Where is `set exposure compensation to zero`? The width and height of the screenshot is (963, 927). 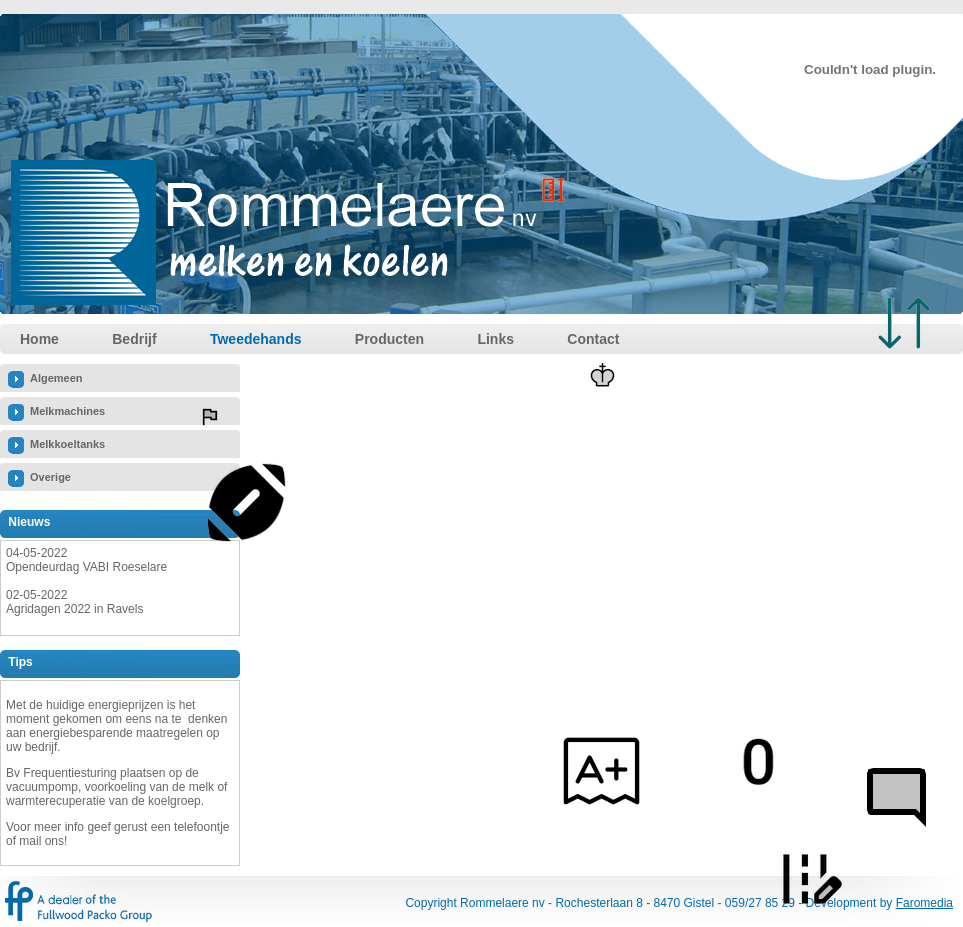
set exposure compensation to zero is located at coordinates (758, 763).